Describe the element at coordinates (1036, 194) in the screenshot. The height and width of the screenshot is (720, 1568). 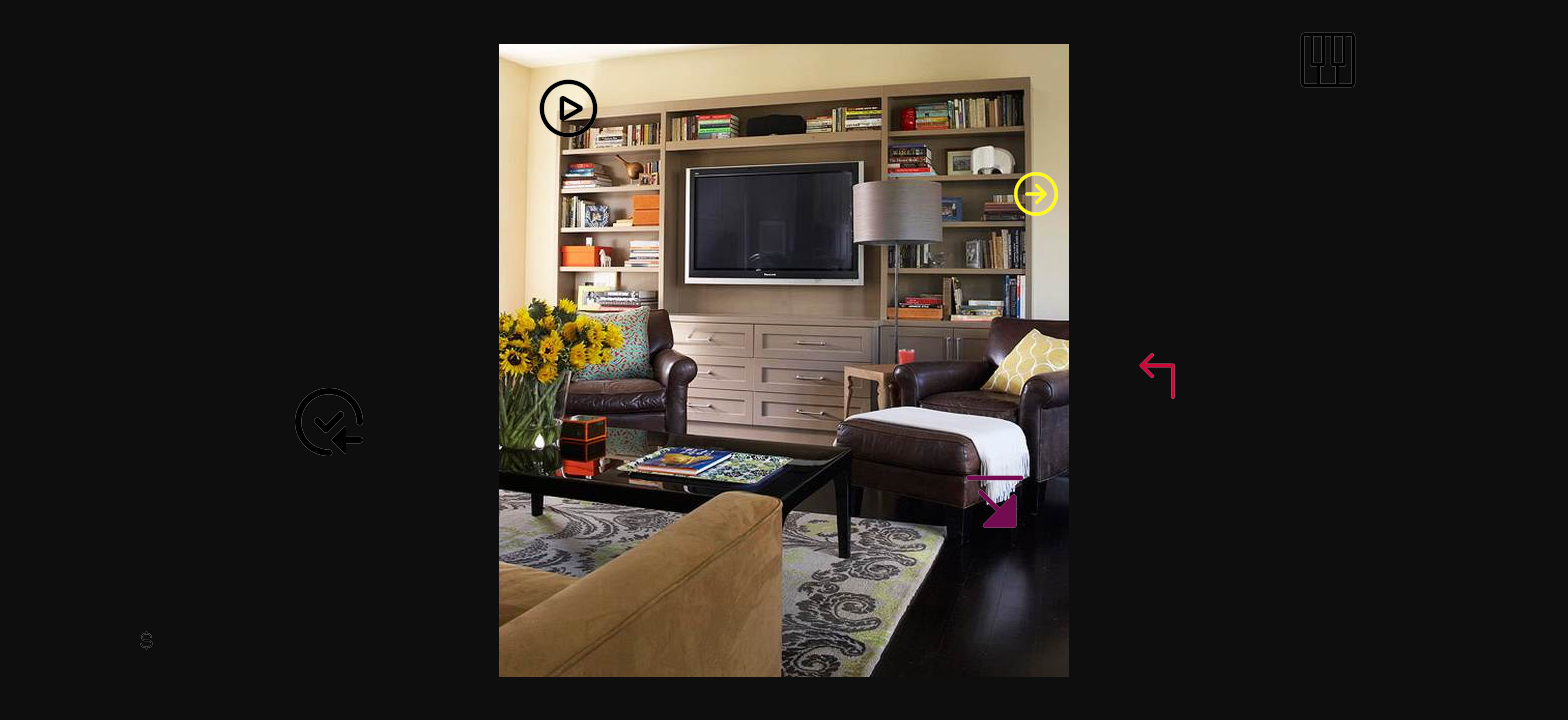
I see `proceed to the next step` at that location.